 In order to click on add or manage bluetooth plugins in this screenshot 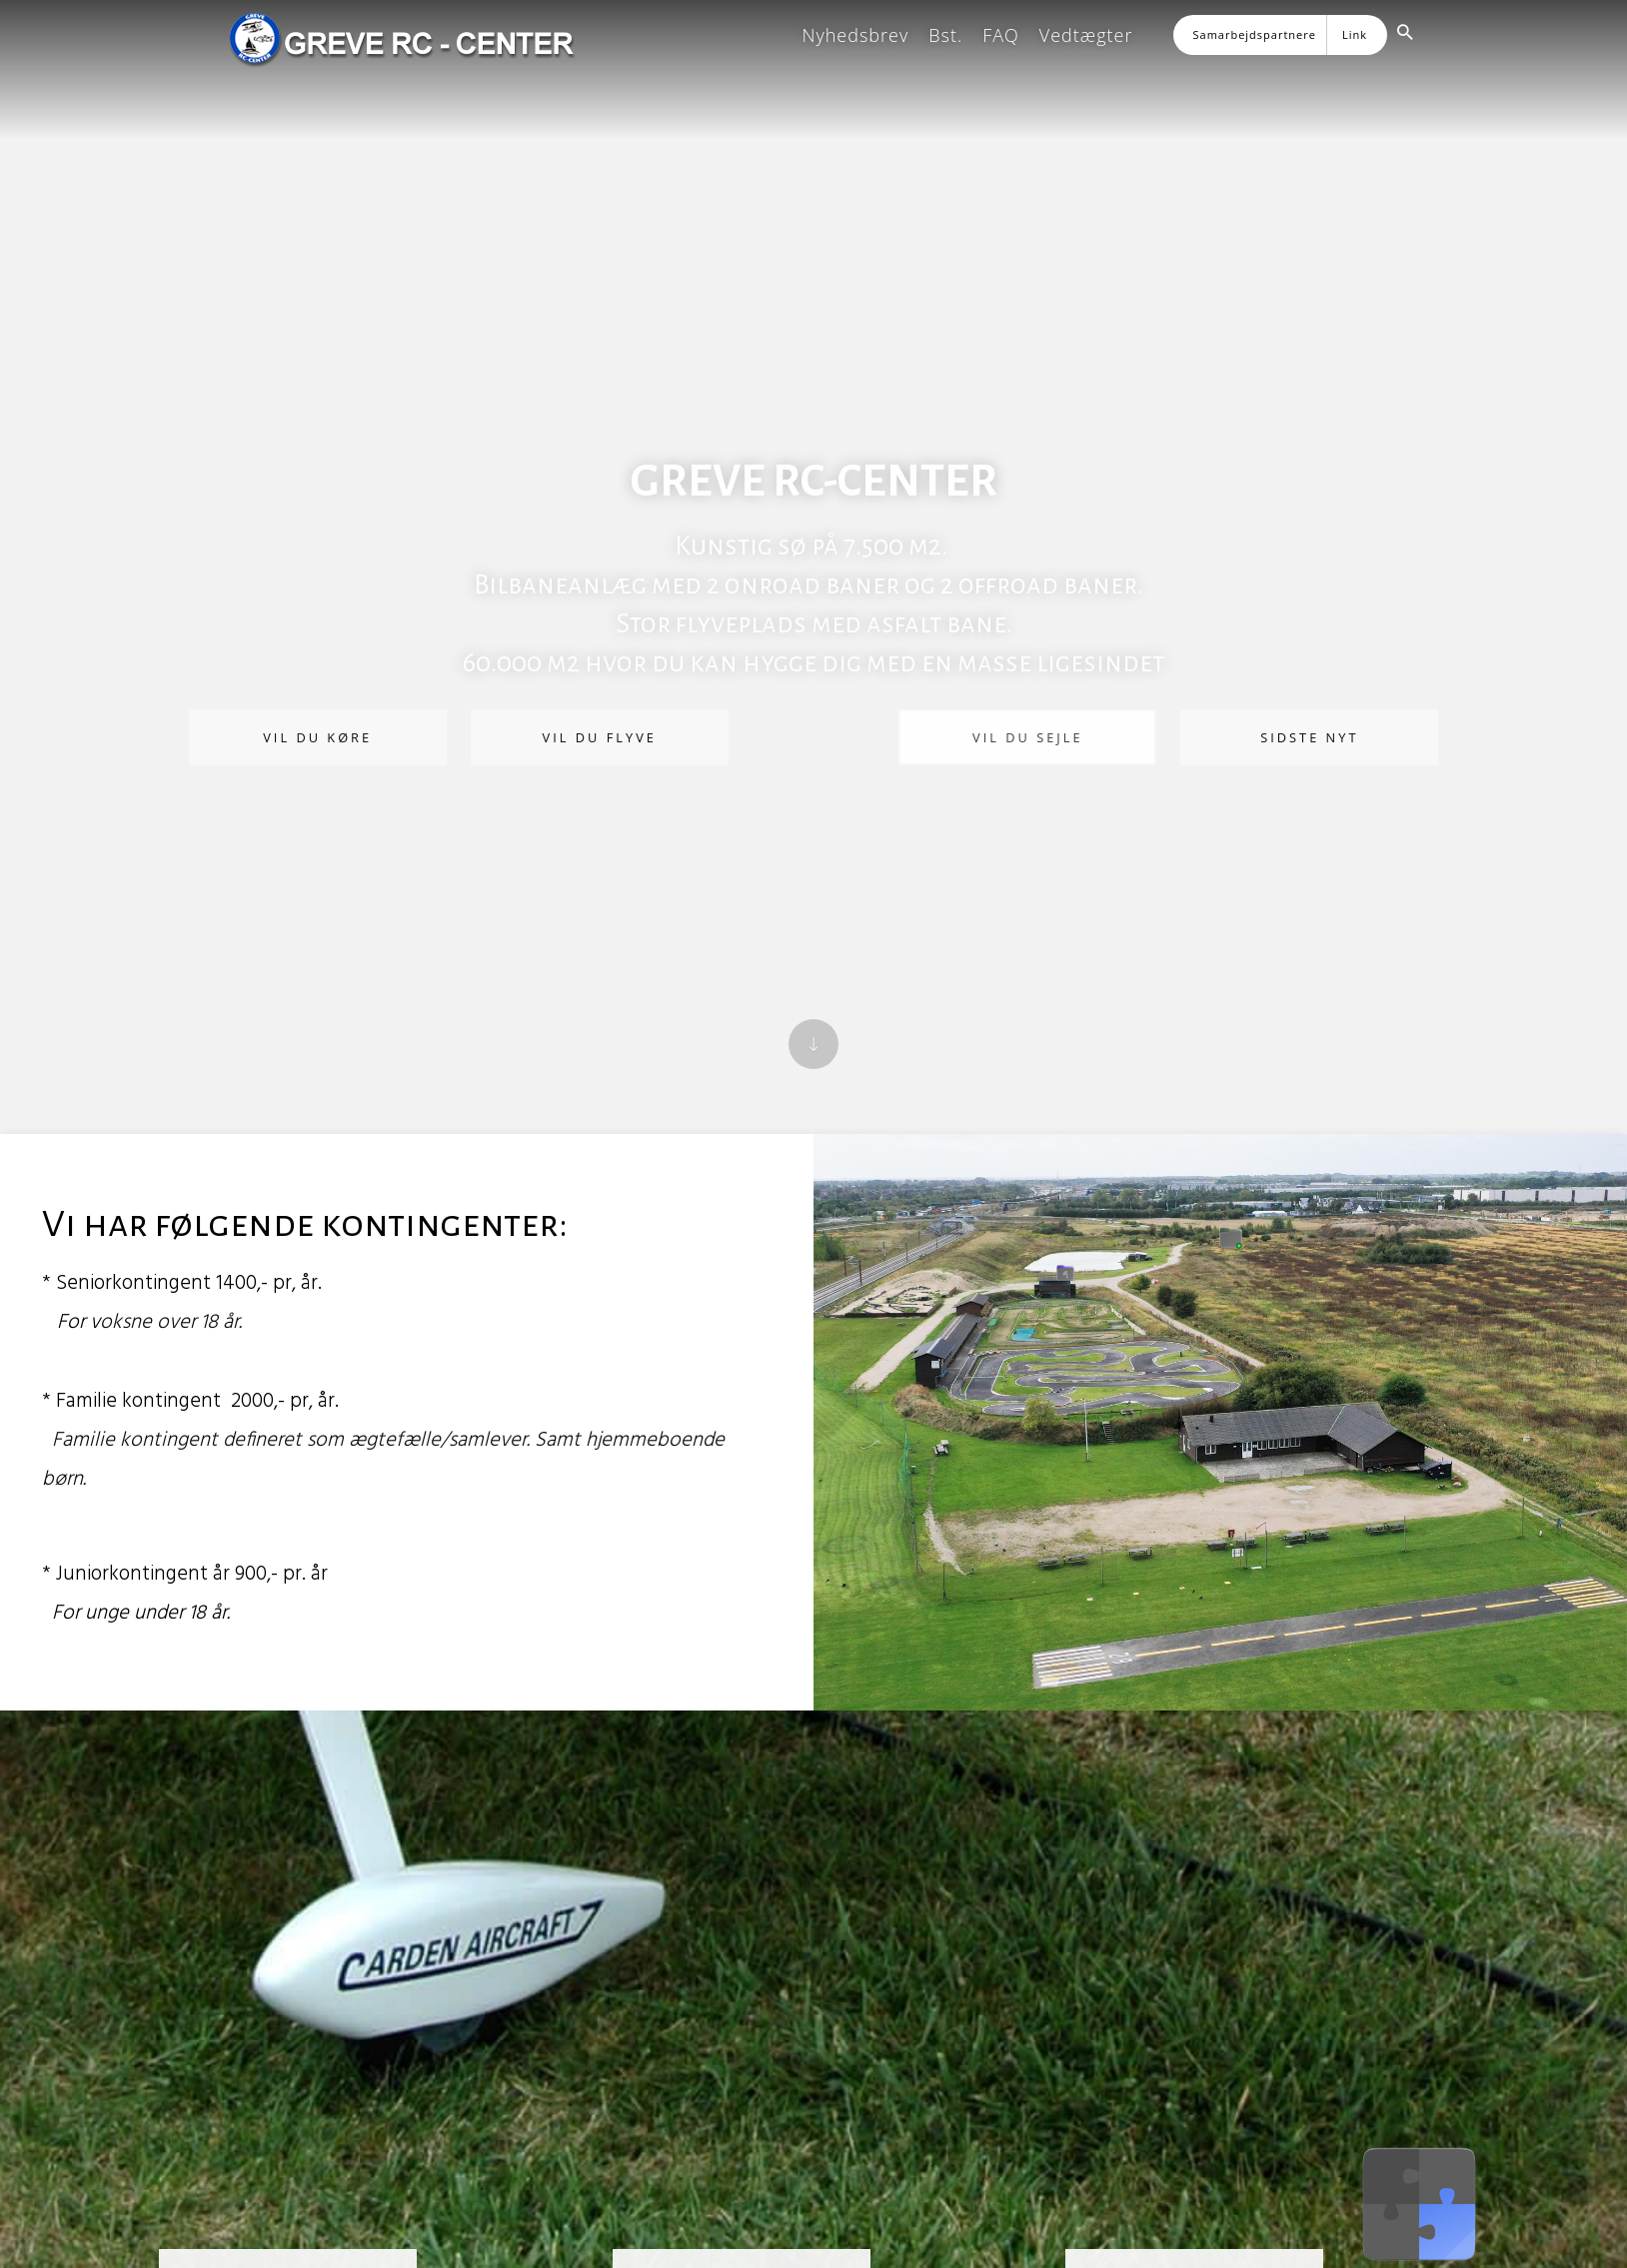, I will do `click(1419, 2204)`.